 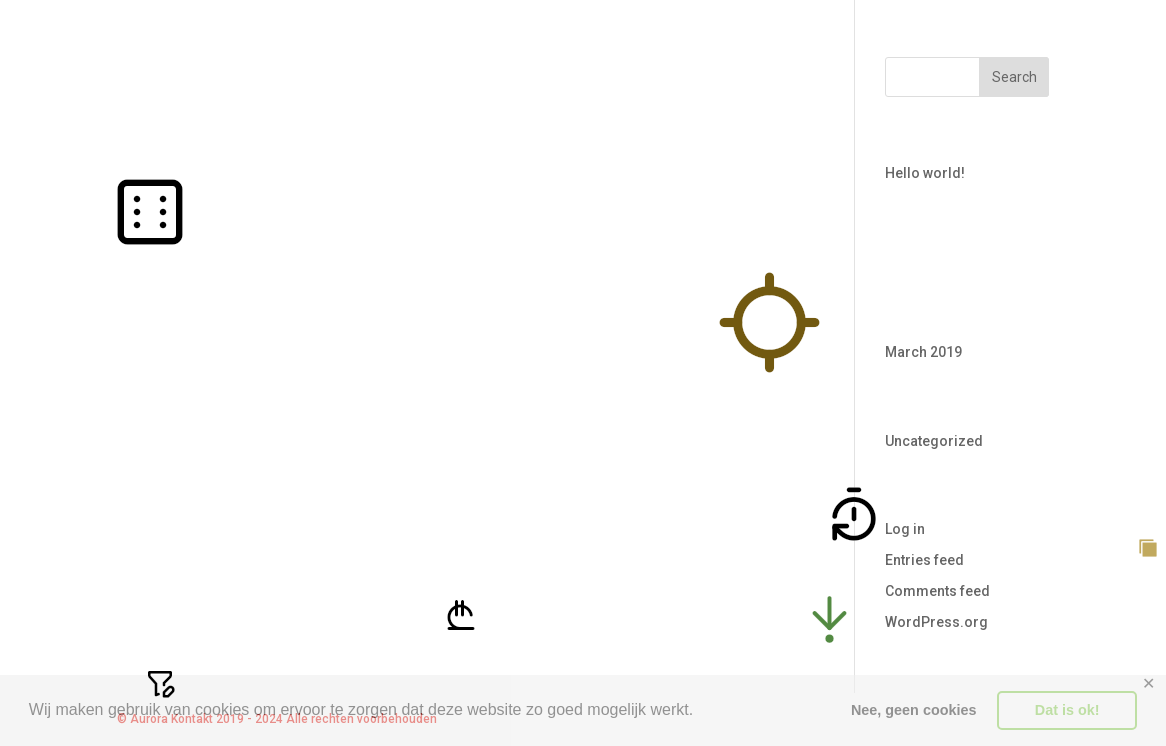 What do you see at coordinates (769, 322) in the screenshot?
I see `find my current location` at bounding box center [769, 322].